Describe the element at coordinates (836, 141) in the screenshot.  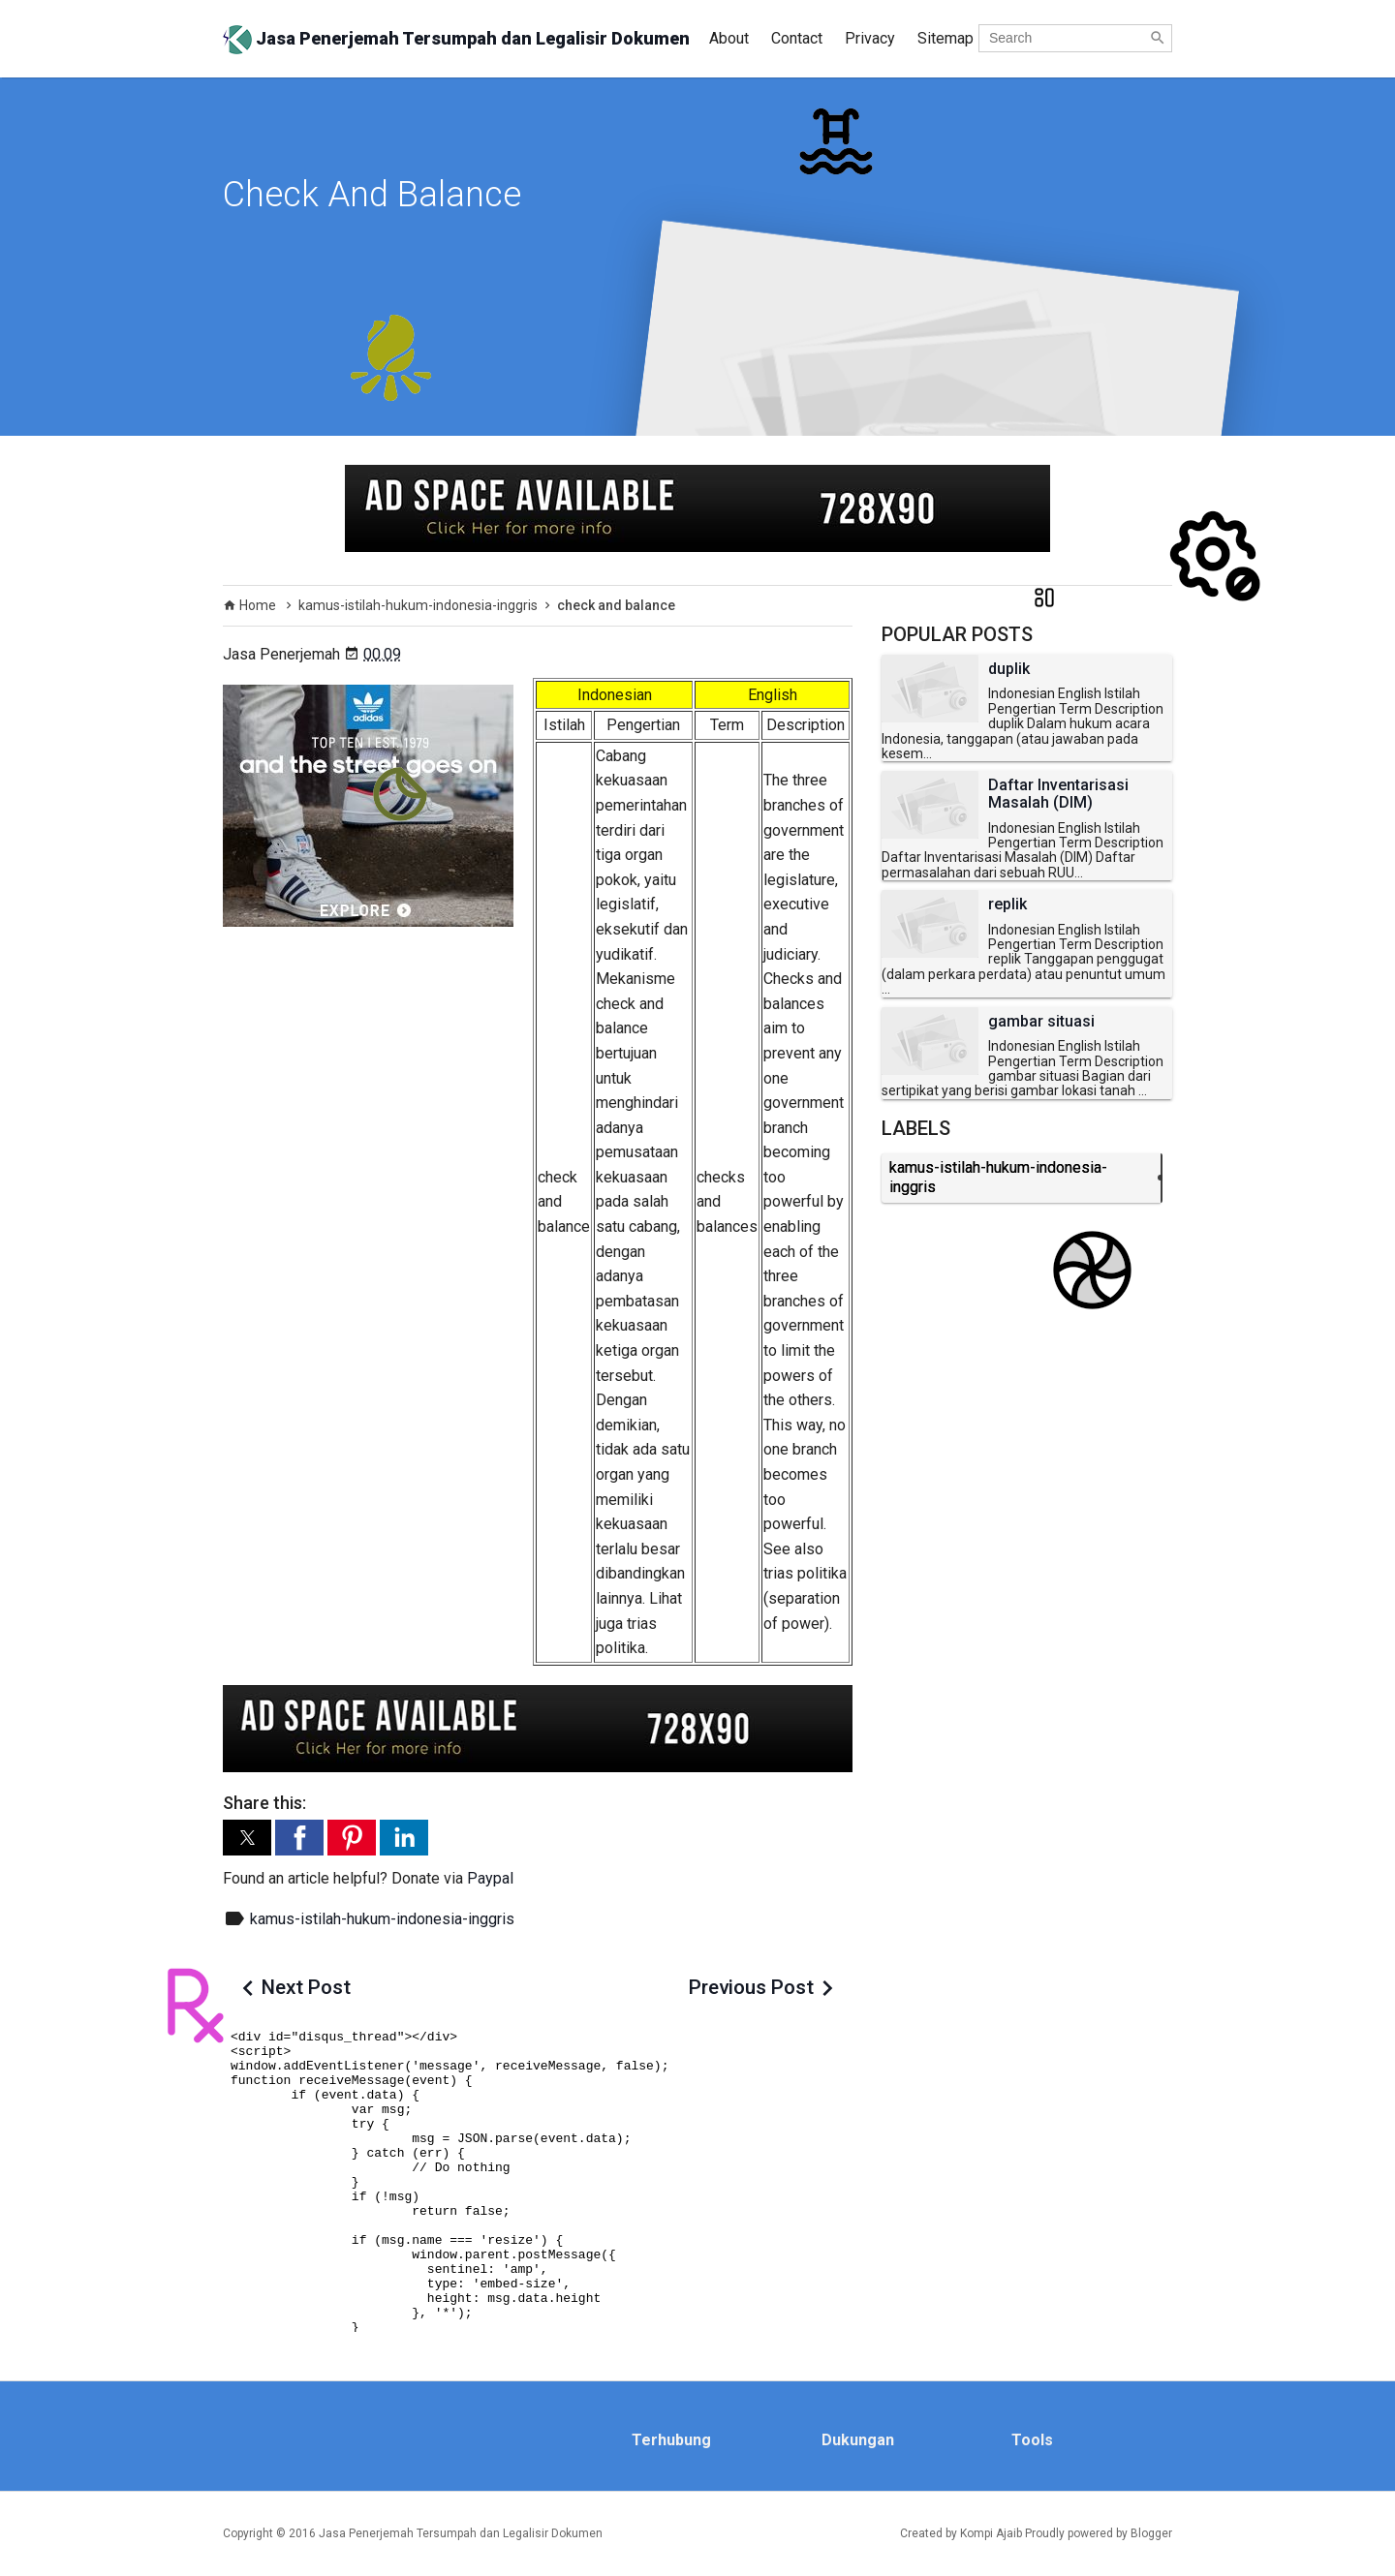
I see `view pool or swimming amenities` at that location.